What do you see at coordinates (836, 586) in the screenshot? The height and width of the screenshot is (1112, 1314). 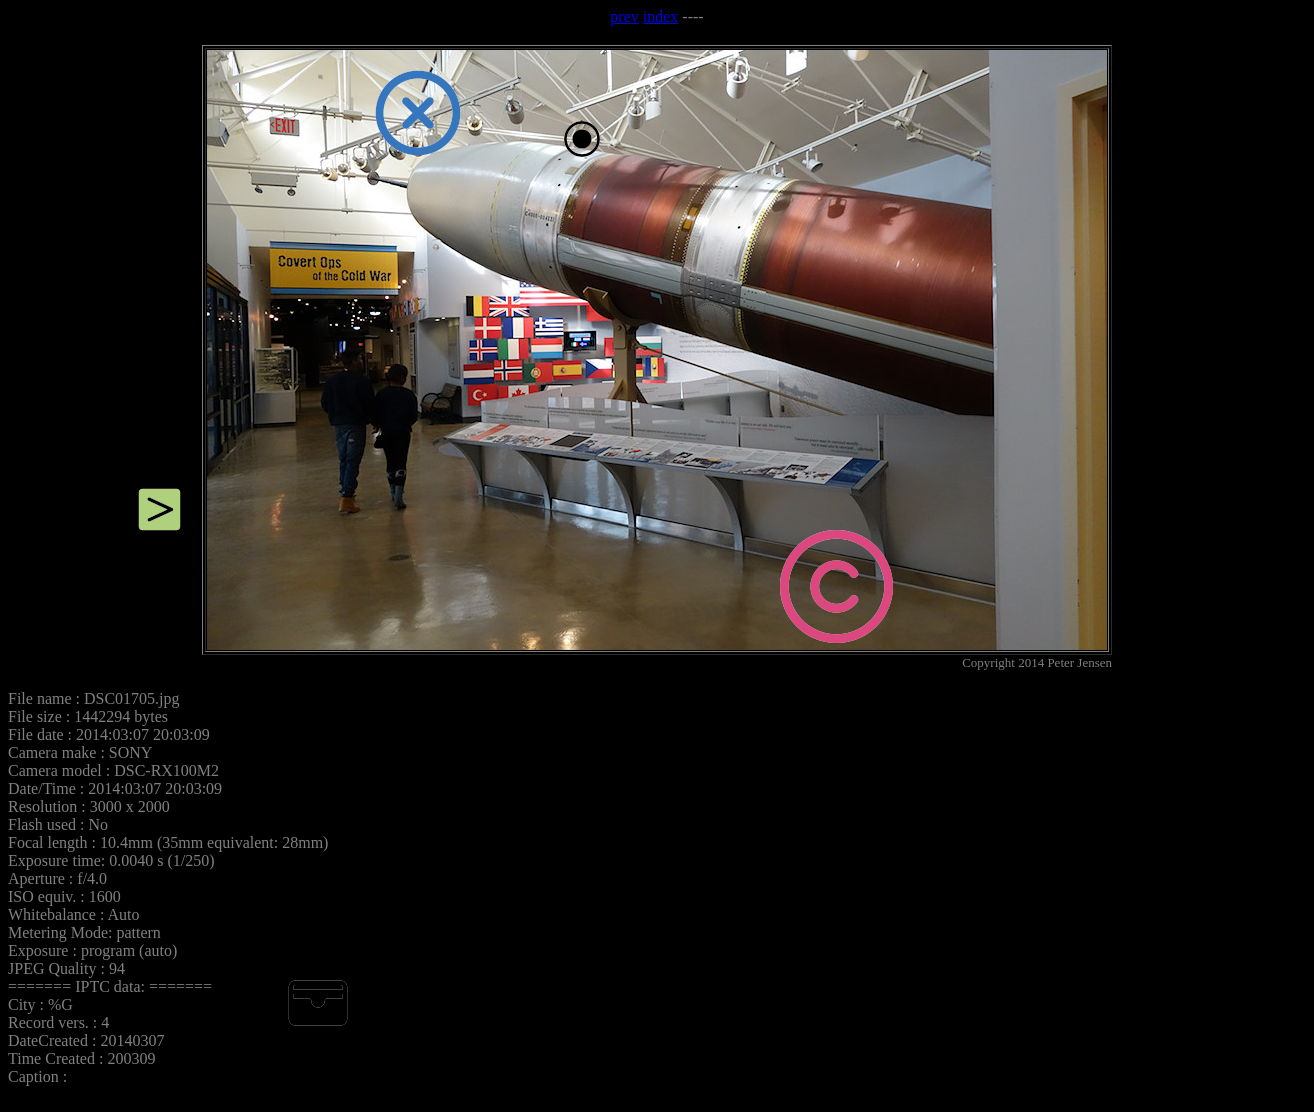 I see `indicates copyrighted content` at bounding box center [836, 586].